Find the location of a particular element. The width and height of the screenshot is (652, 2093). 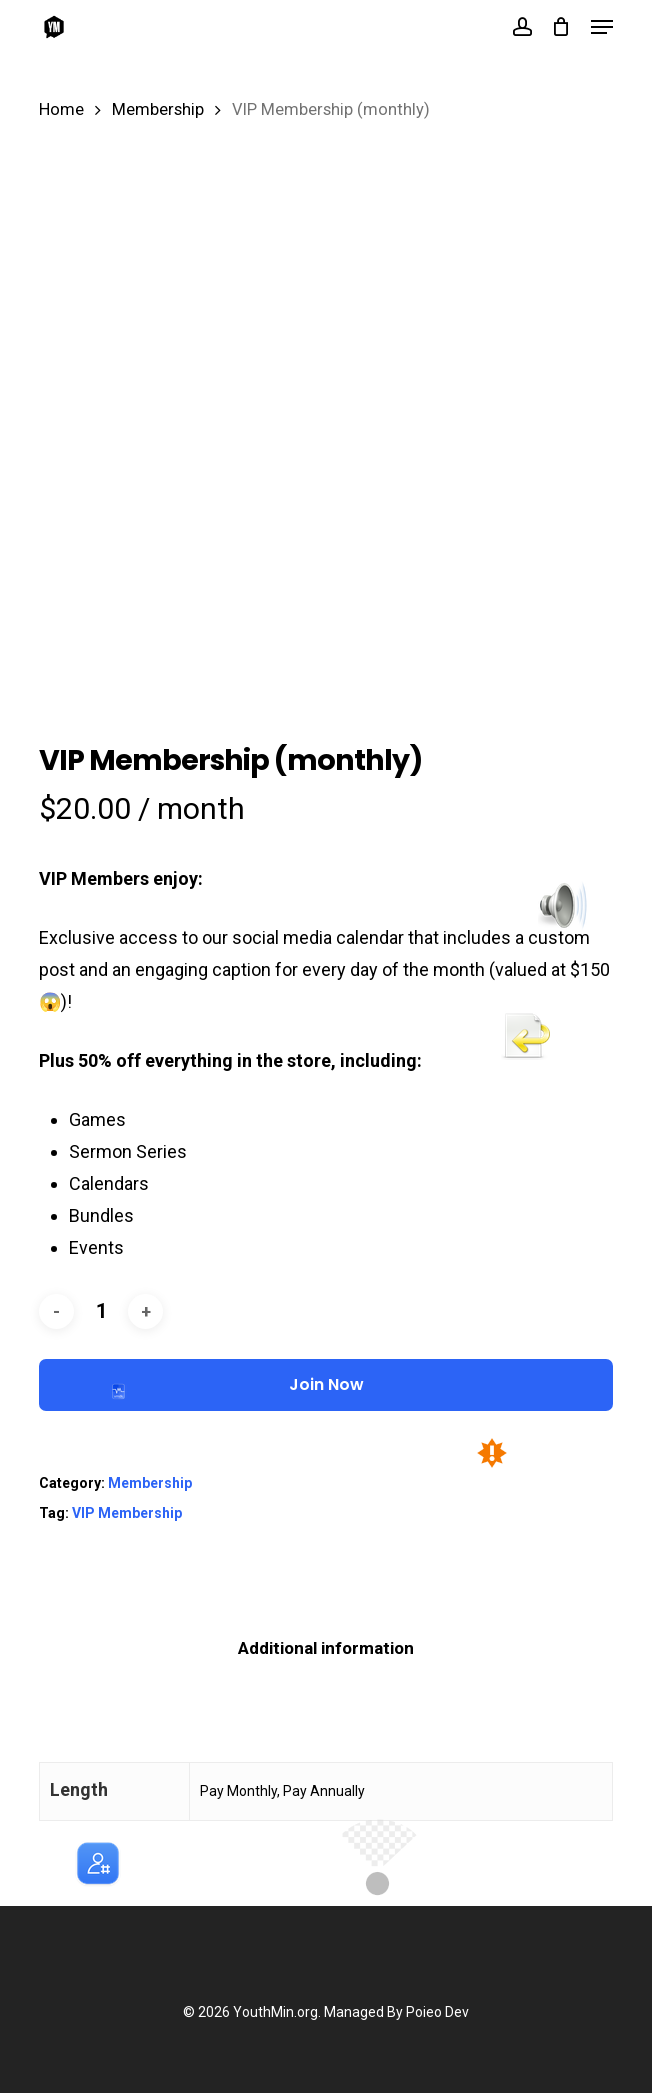

volume is set to high is located at coordinates (562, 905).